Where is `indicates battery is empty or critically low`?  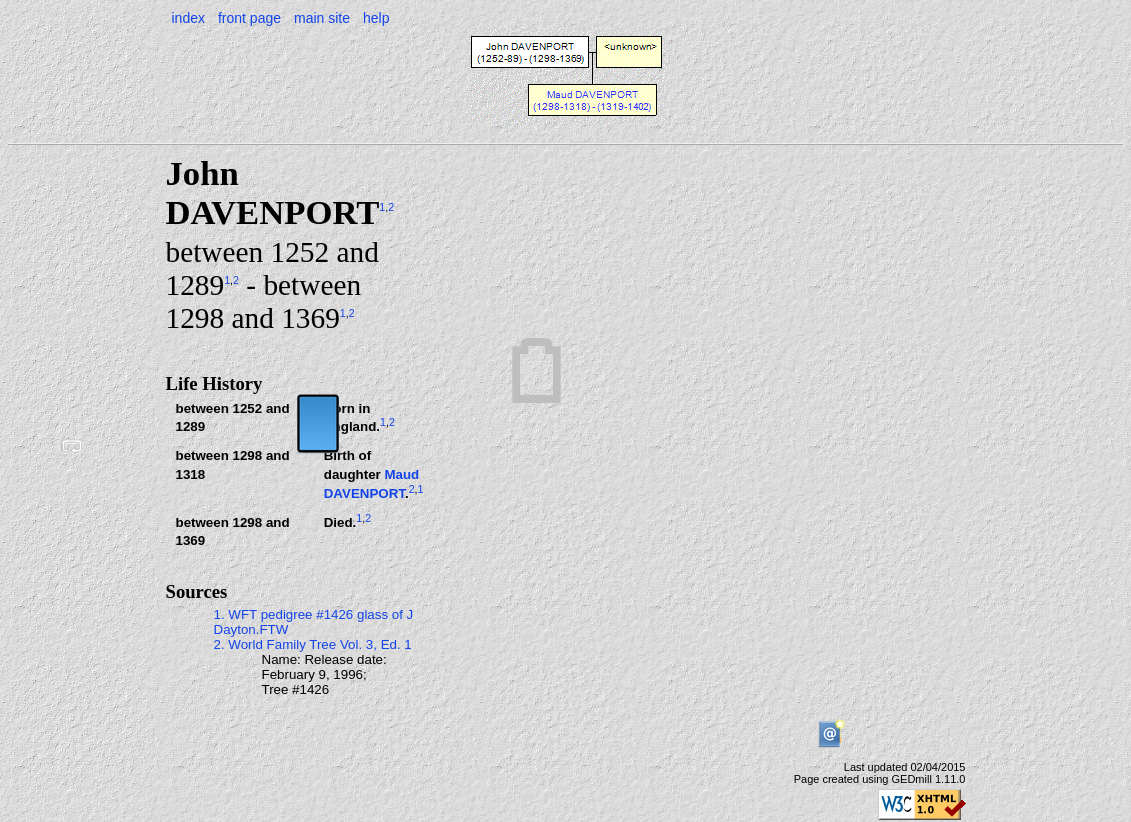 indicates battery is empty or critically low is located at coordinates (536, 370).